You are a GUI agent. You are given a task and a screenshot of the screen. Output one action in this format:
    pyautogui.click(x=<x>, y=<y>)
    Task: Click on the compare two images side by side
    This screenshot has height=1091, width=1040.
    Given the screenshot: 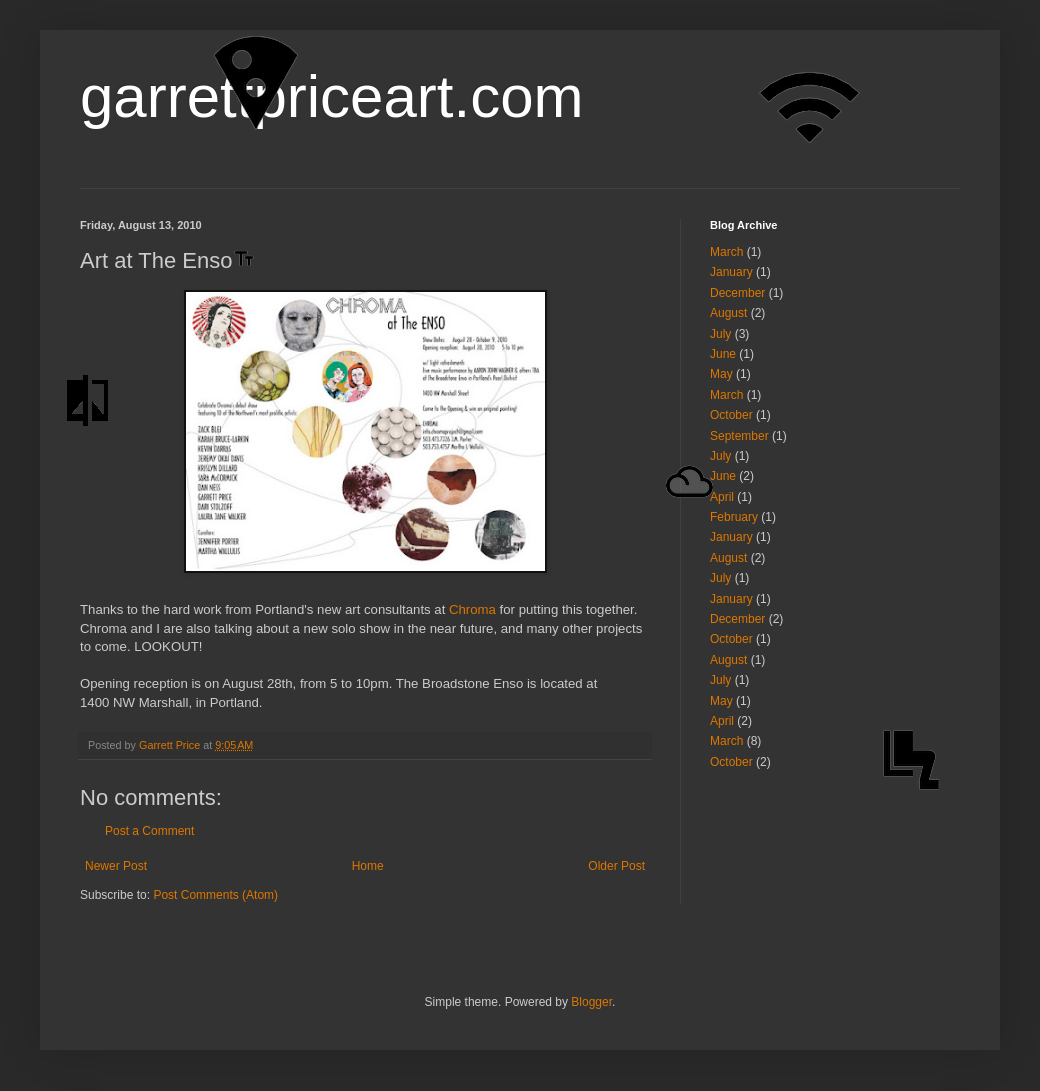 What is the action you would take?
    pyautogui.click(x=87, y=400)
    